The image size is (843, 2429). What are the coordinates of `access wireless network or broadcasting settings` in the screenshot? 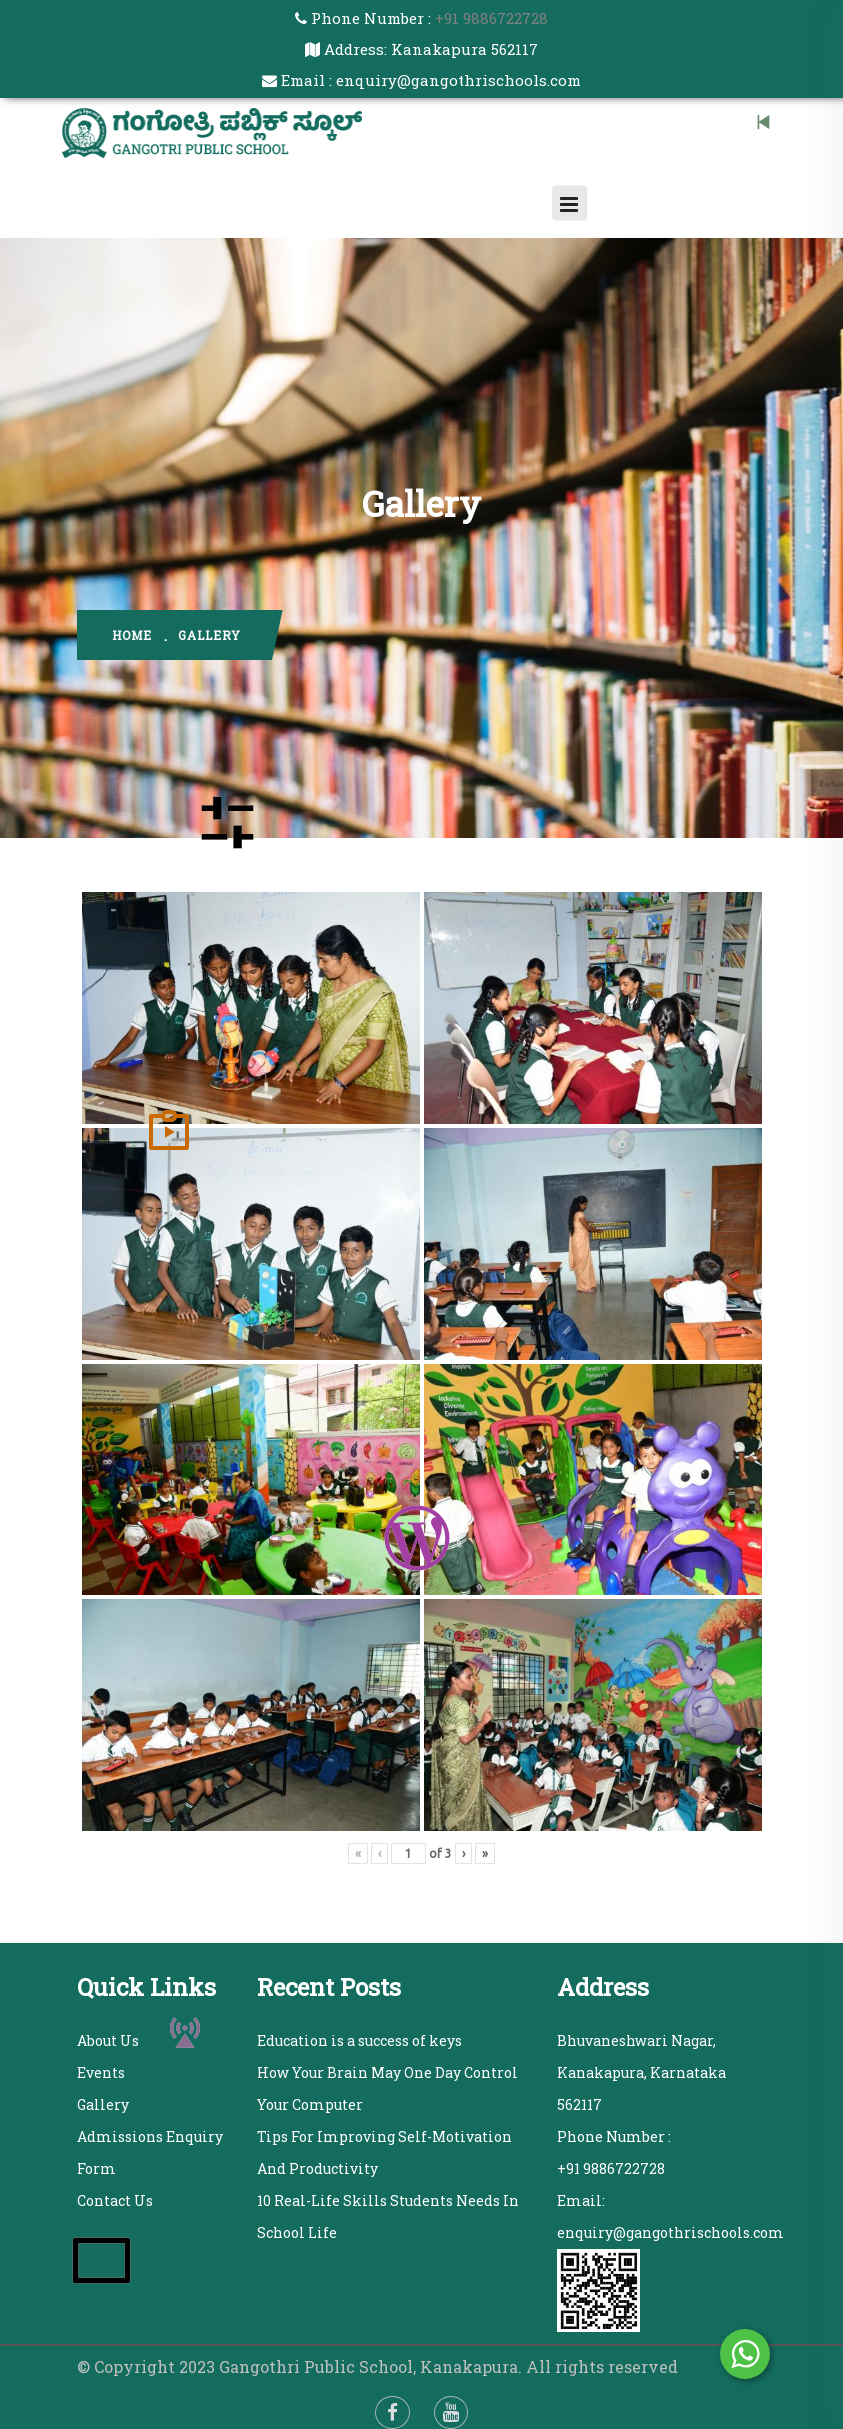 It's located at (185, 2032).